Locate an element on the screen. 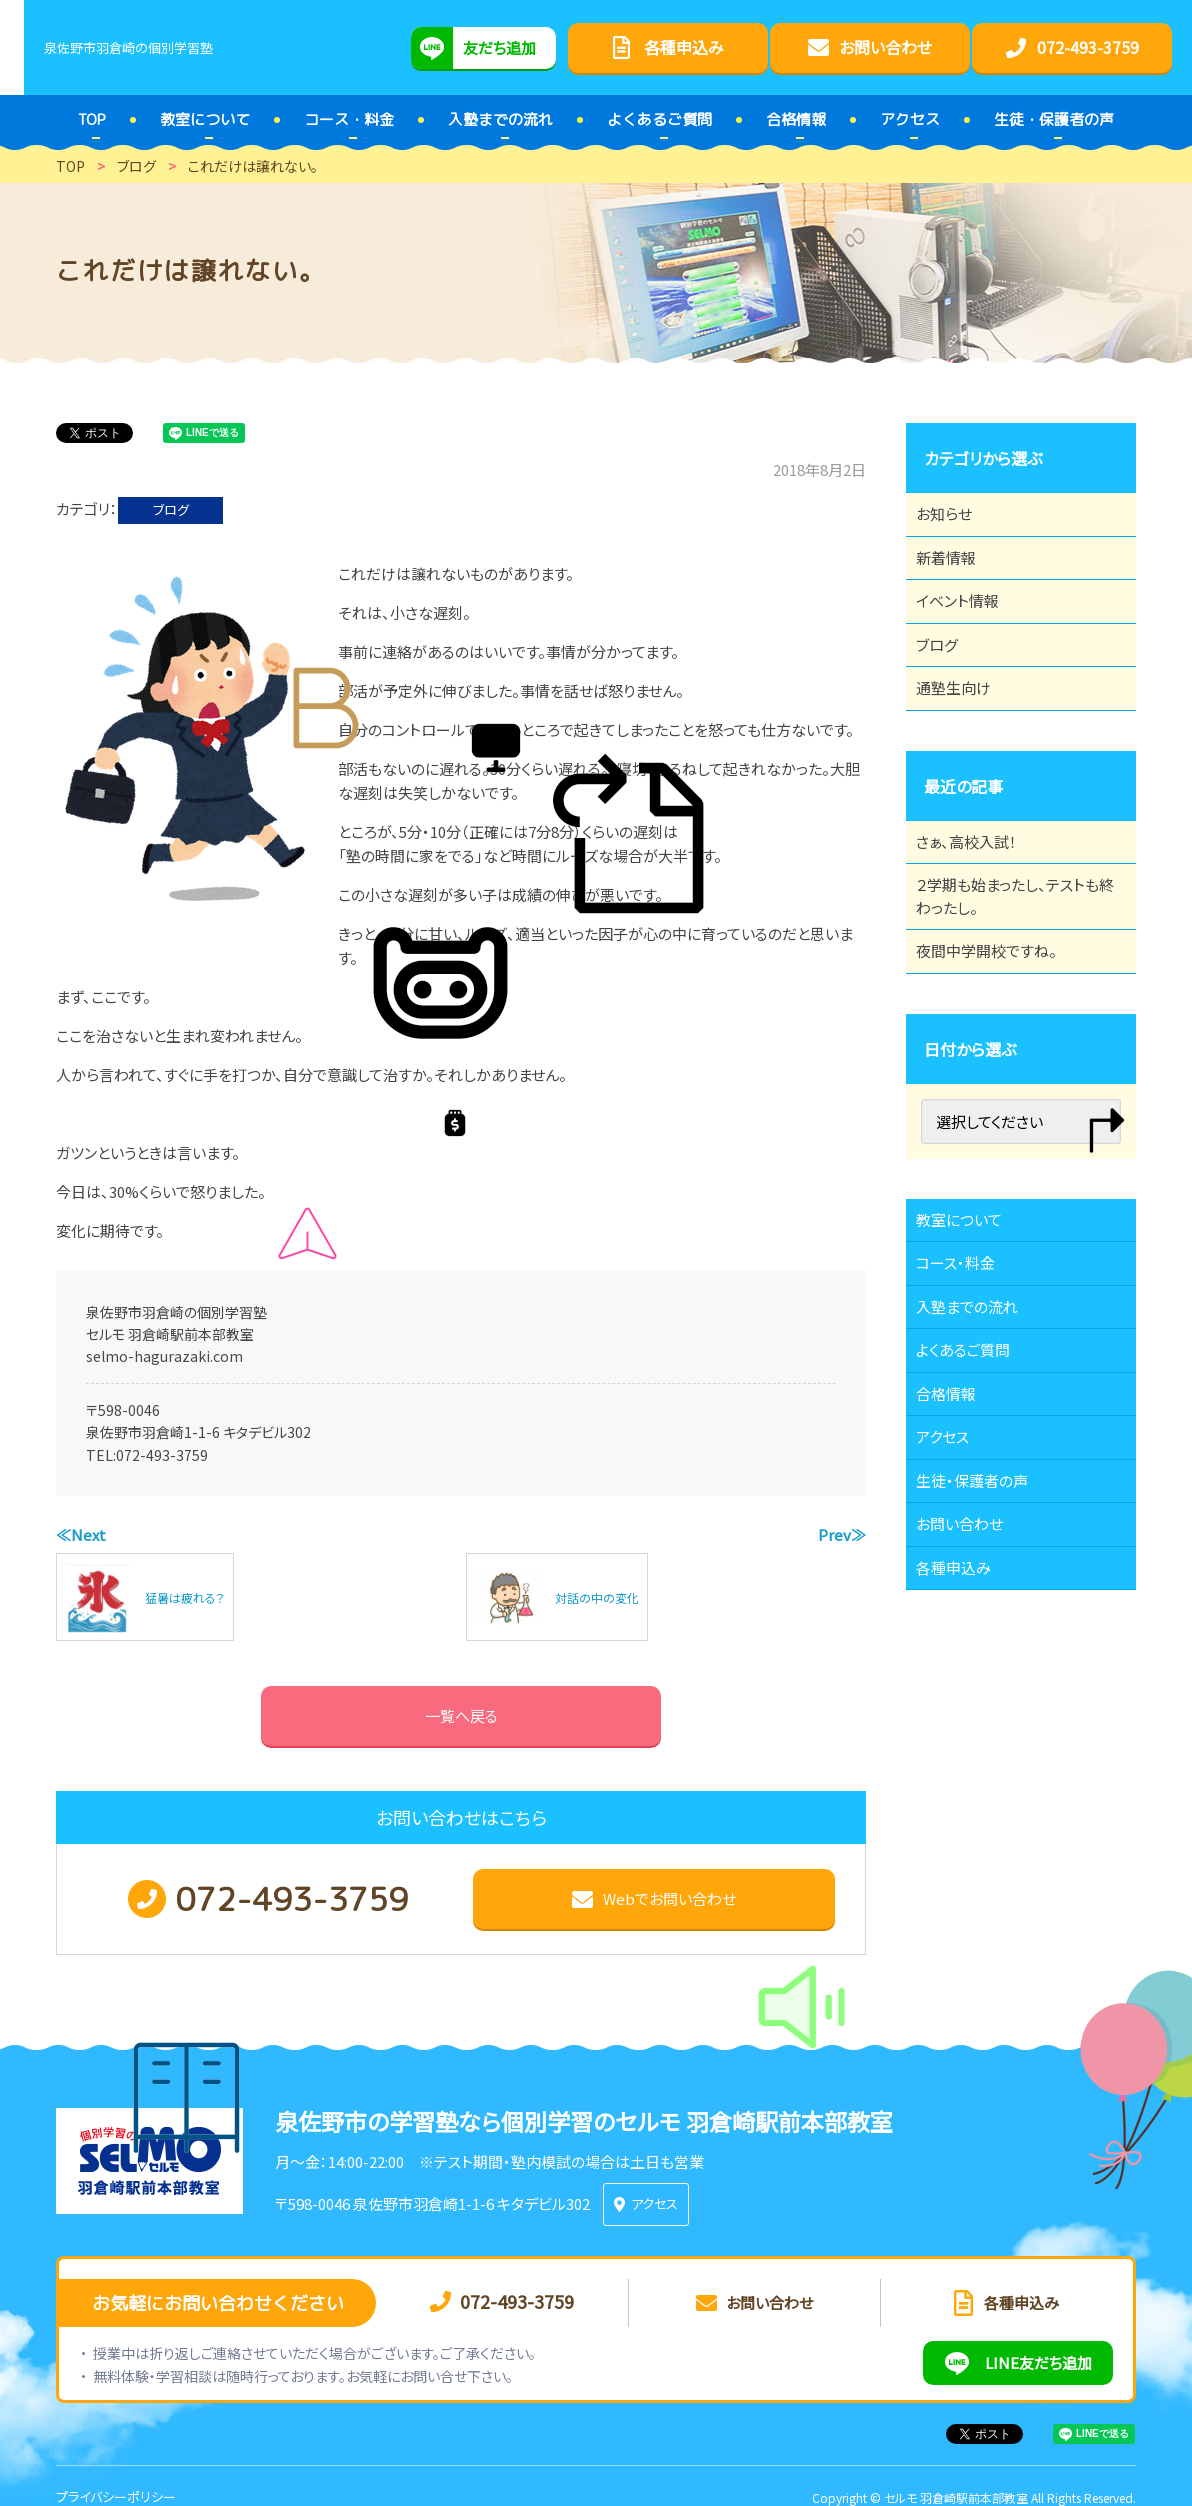 The height and width of the screenshot is (2506, 1192). access storage lockers is located at coordinates (186, 2095).